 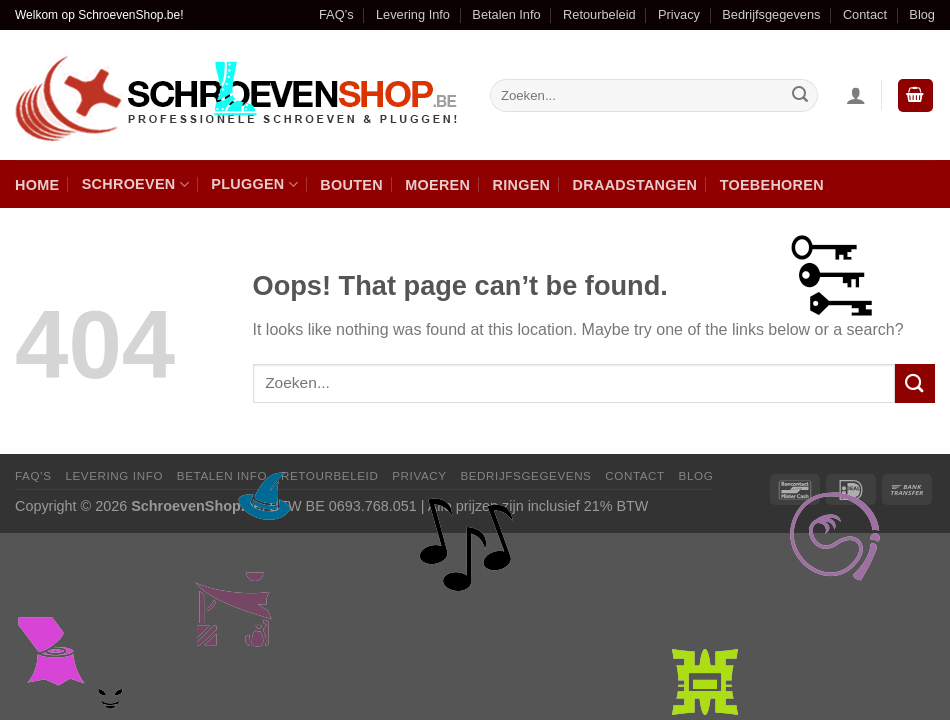 I want to click on set up camp in a desert region, so click(x=233, y=609).